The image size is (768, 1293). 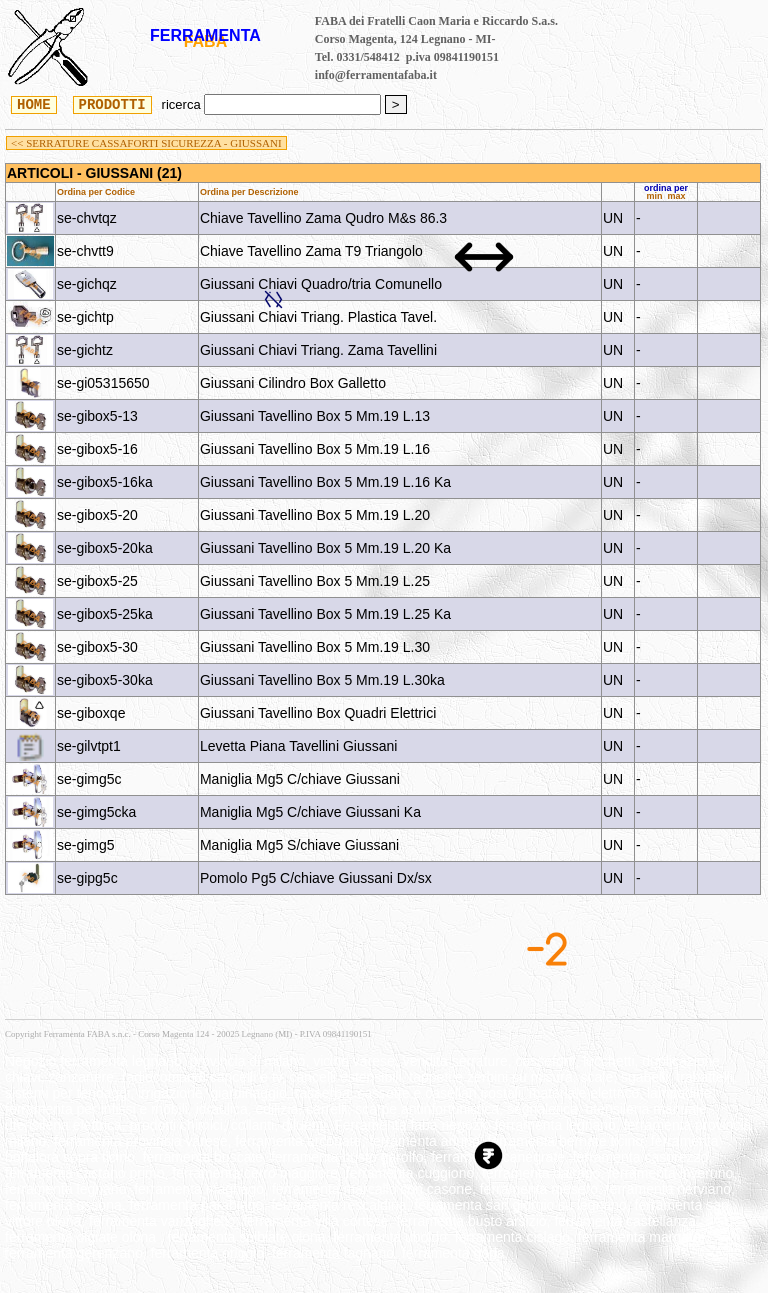 What do you see at coordinates (273, 299) in the screenshot?
I see `disable code or markup view` at bounding box center [273, 299].